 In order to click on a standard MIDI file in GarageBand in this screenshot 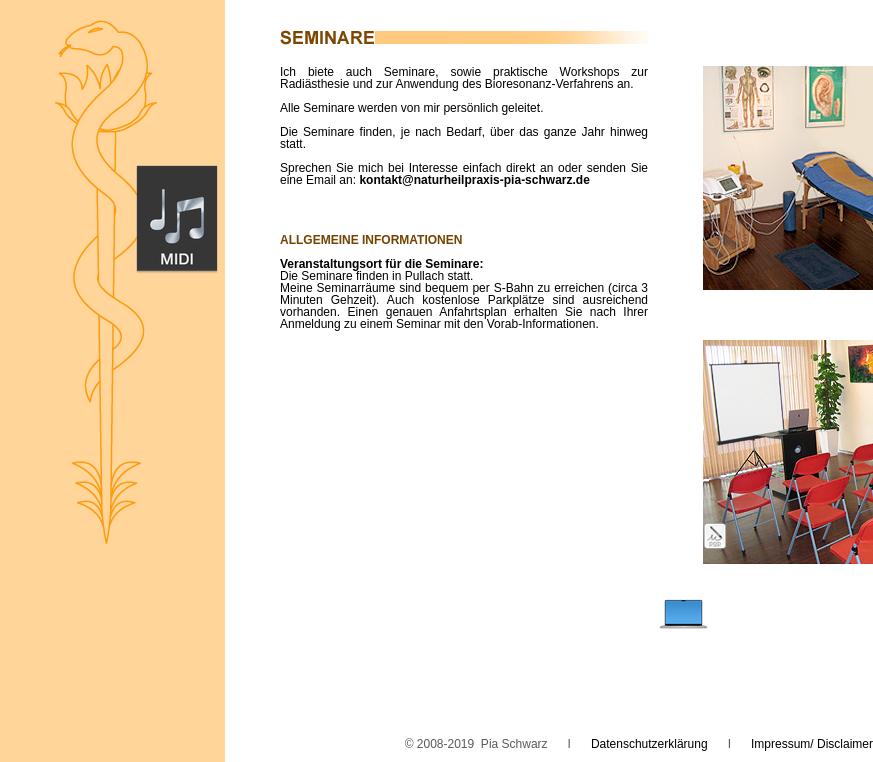, I will do `click(177, 221)`.